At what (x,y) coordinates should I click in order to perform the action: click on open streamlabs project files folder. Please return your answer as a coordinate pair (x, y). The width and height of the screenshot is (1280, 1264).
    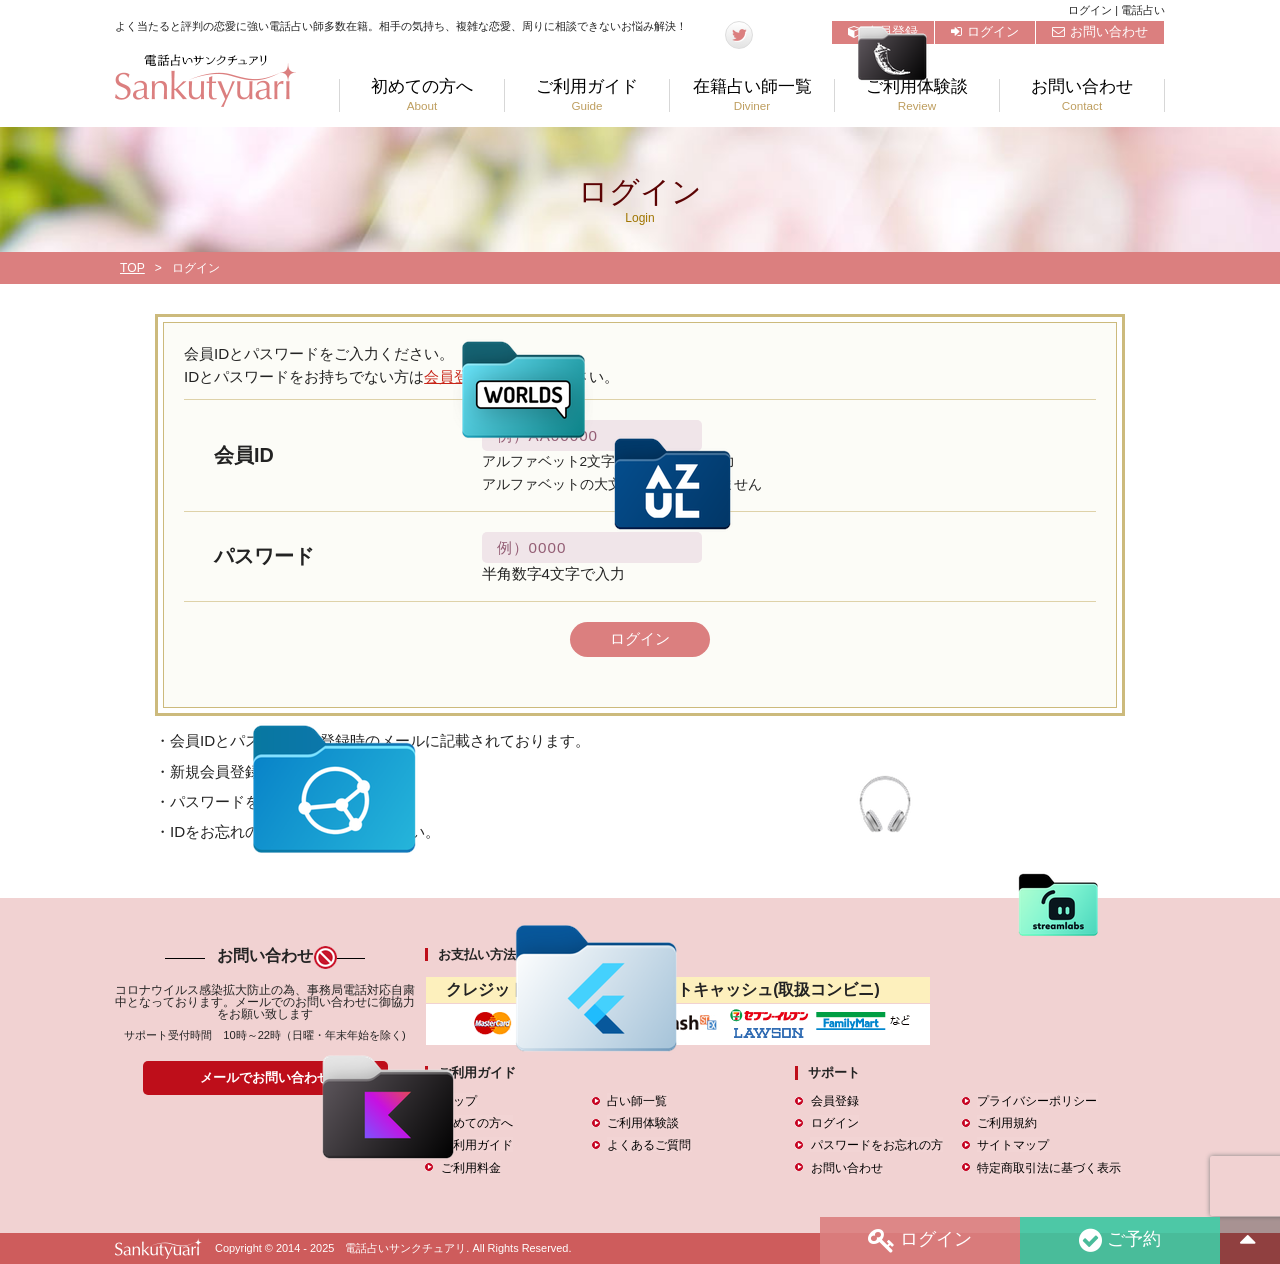
    Looking at the image, I should click on (1058, 907).